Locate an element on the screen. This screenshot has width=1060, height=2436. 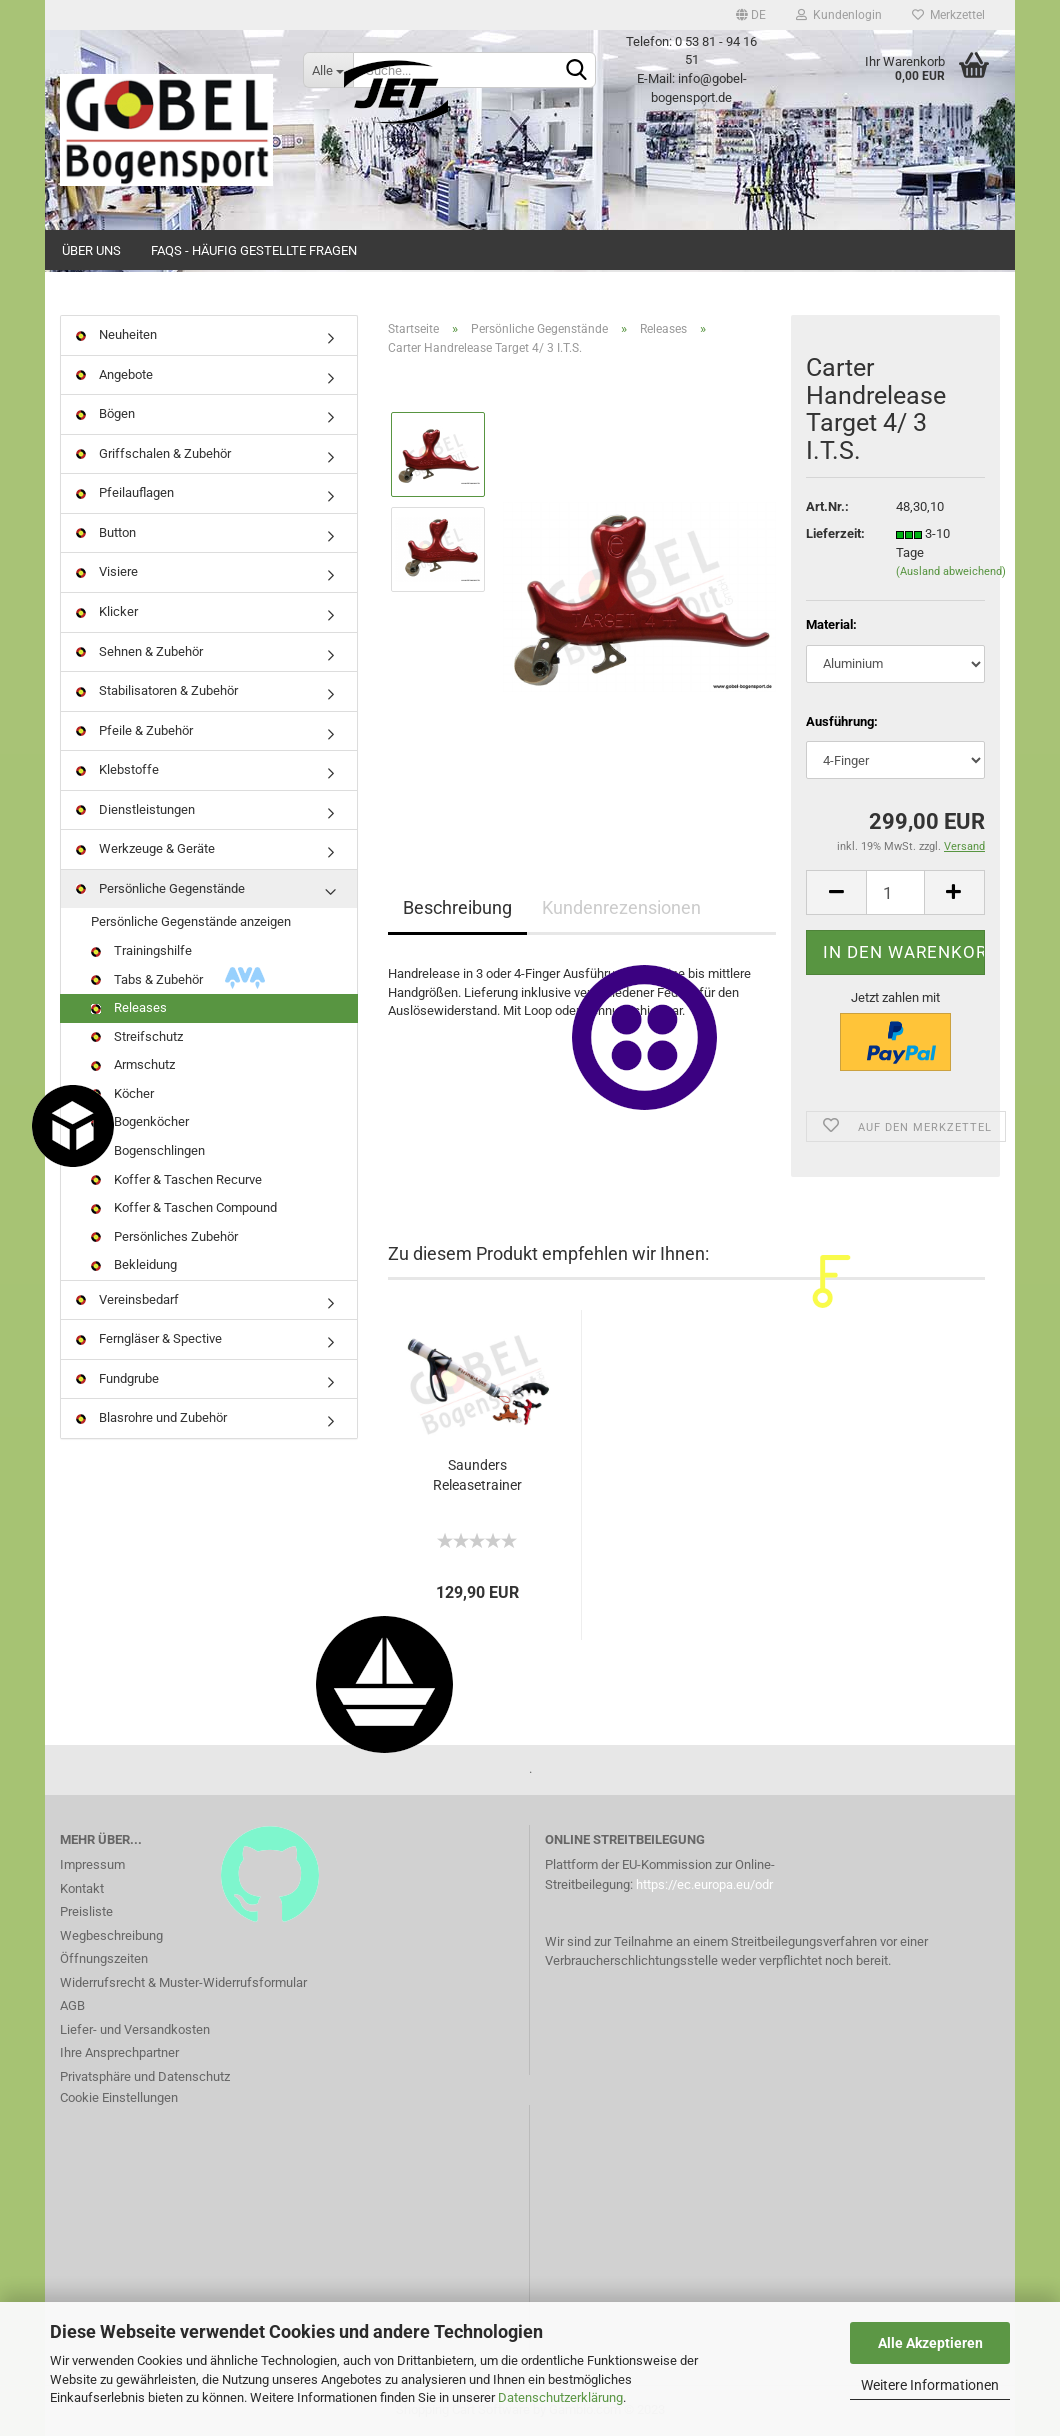
jet.com logo is located at coordinates (396, 92).